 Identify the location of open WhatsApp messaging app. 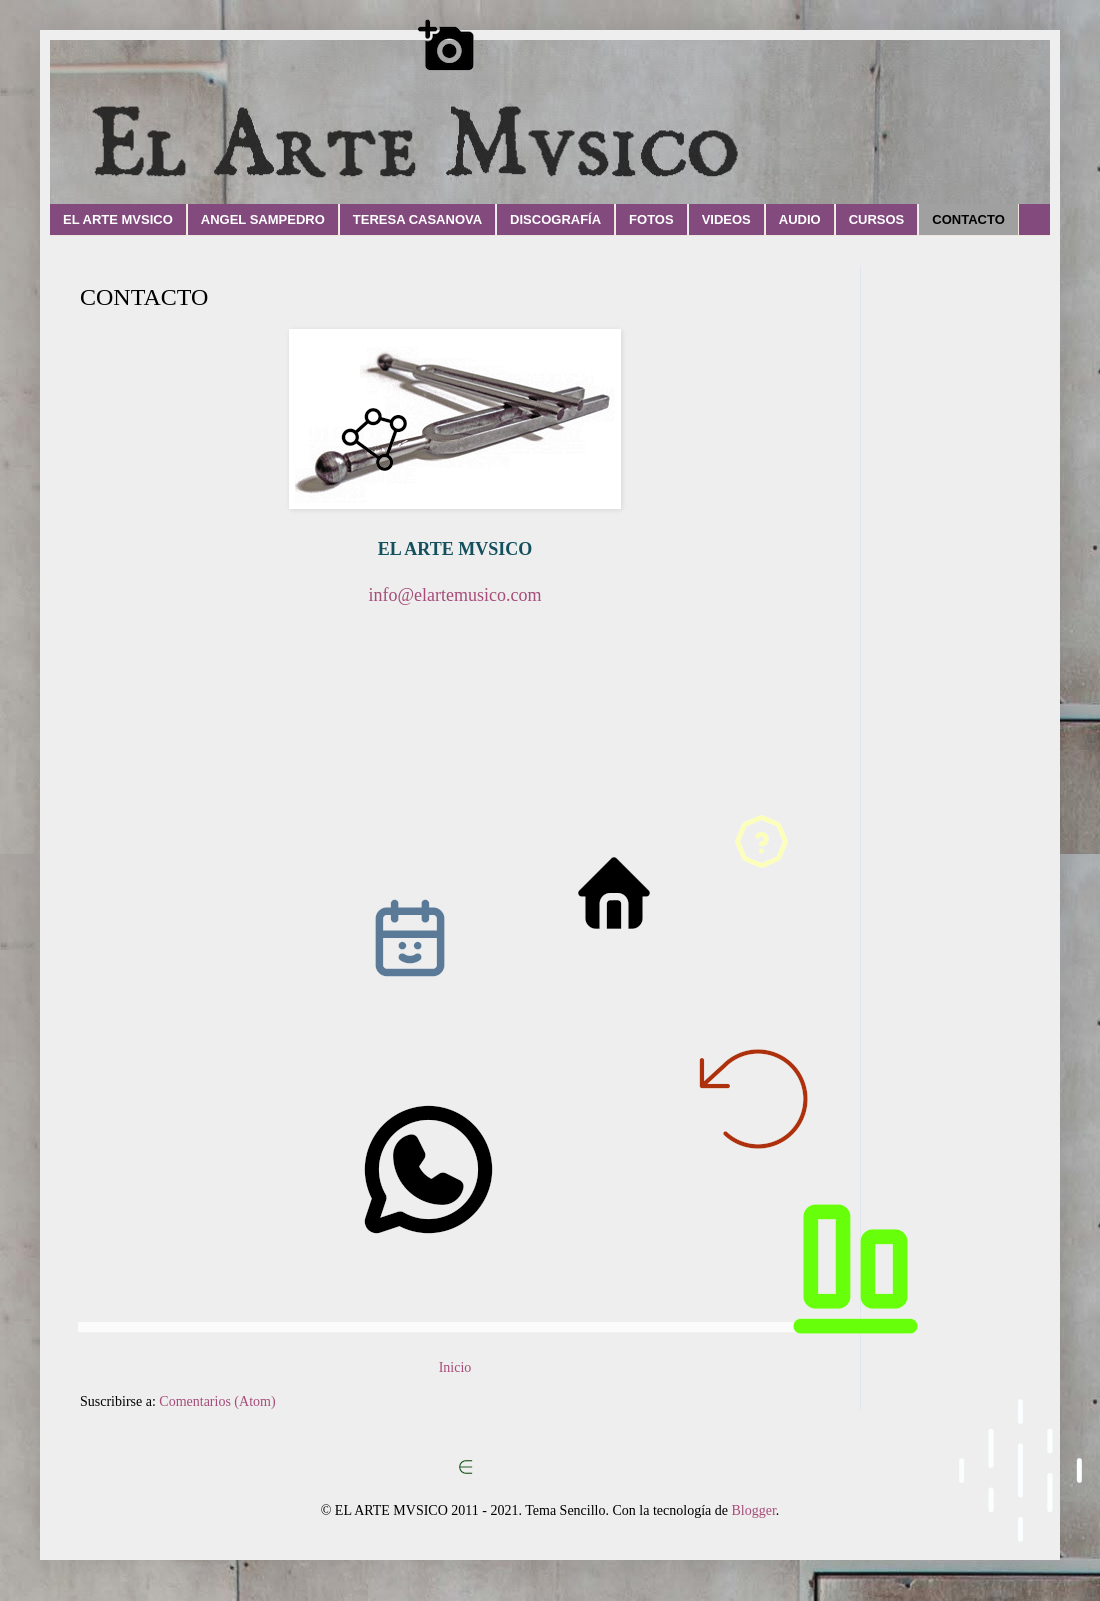
(428, 1169).